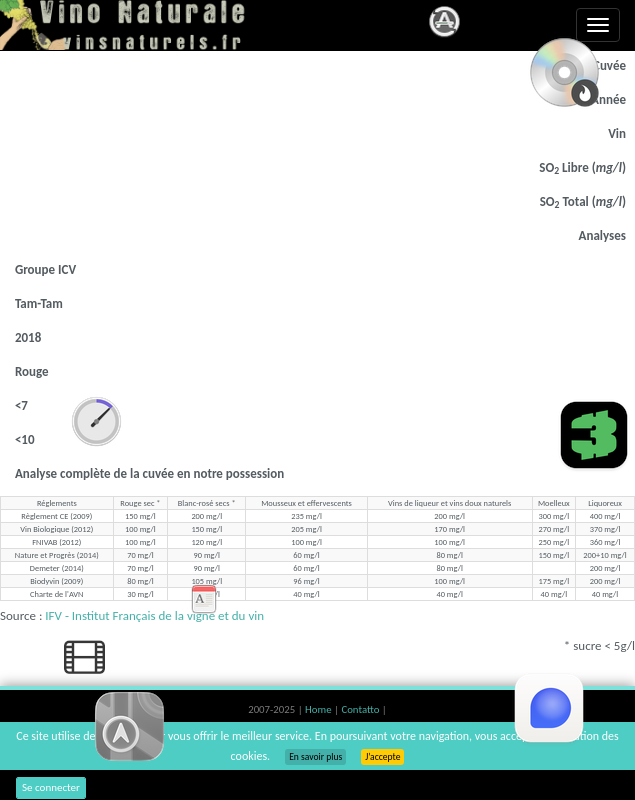  What do you see at coordinates (549, 708) in the screenshot?
I see `open the texts messaging app` at bounding box center [549, 708].